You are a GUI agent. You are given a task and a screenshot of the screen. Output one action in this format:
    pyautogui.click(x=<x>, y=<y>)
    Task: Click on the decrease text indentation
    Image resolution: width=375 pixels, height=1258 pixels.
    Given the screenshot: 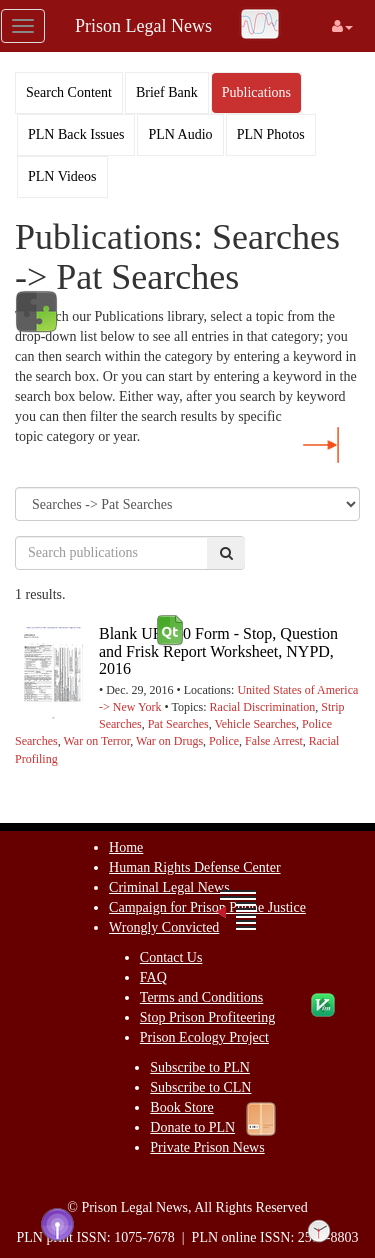 What is the action you would take?
    pyautogui.click(x=236, y=910)
    